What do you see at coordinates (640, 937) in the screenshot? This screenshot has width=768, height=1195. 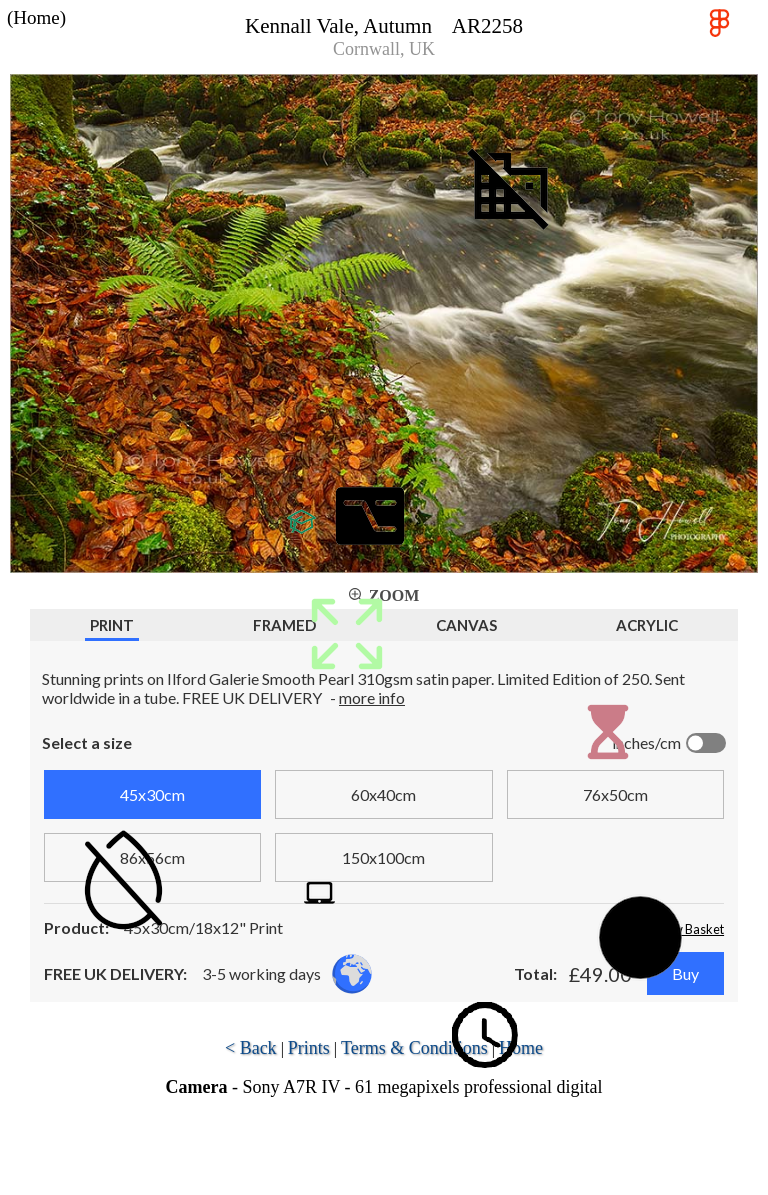 I see `indicates a filled or selected state` at bounding box center [640, 937].